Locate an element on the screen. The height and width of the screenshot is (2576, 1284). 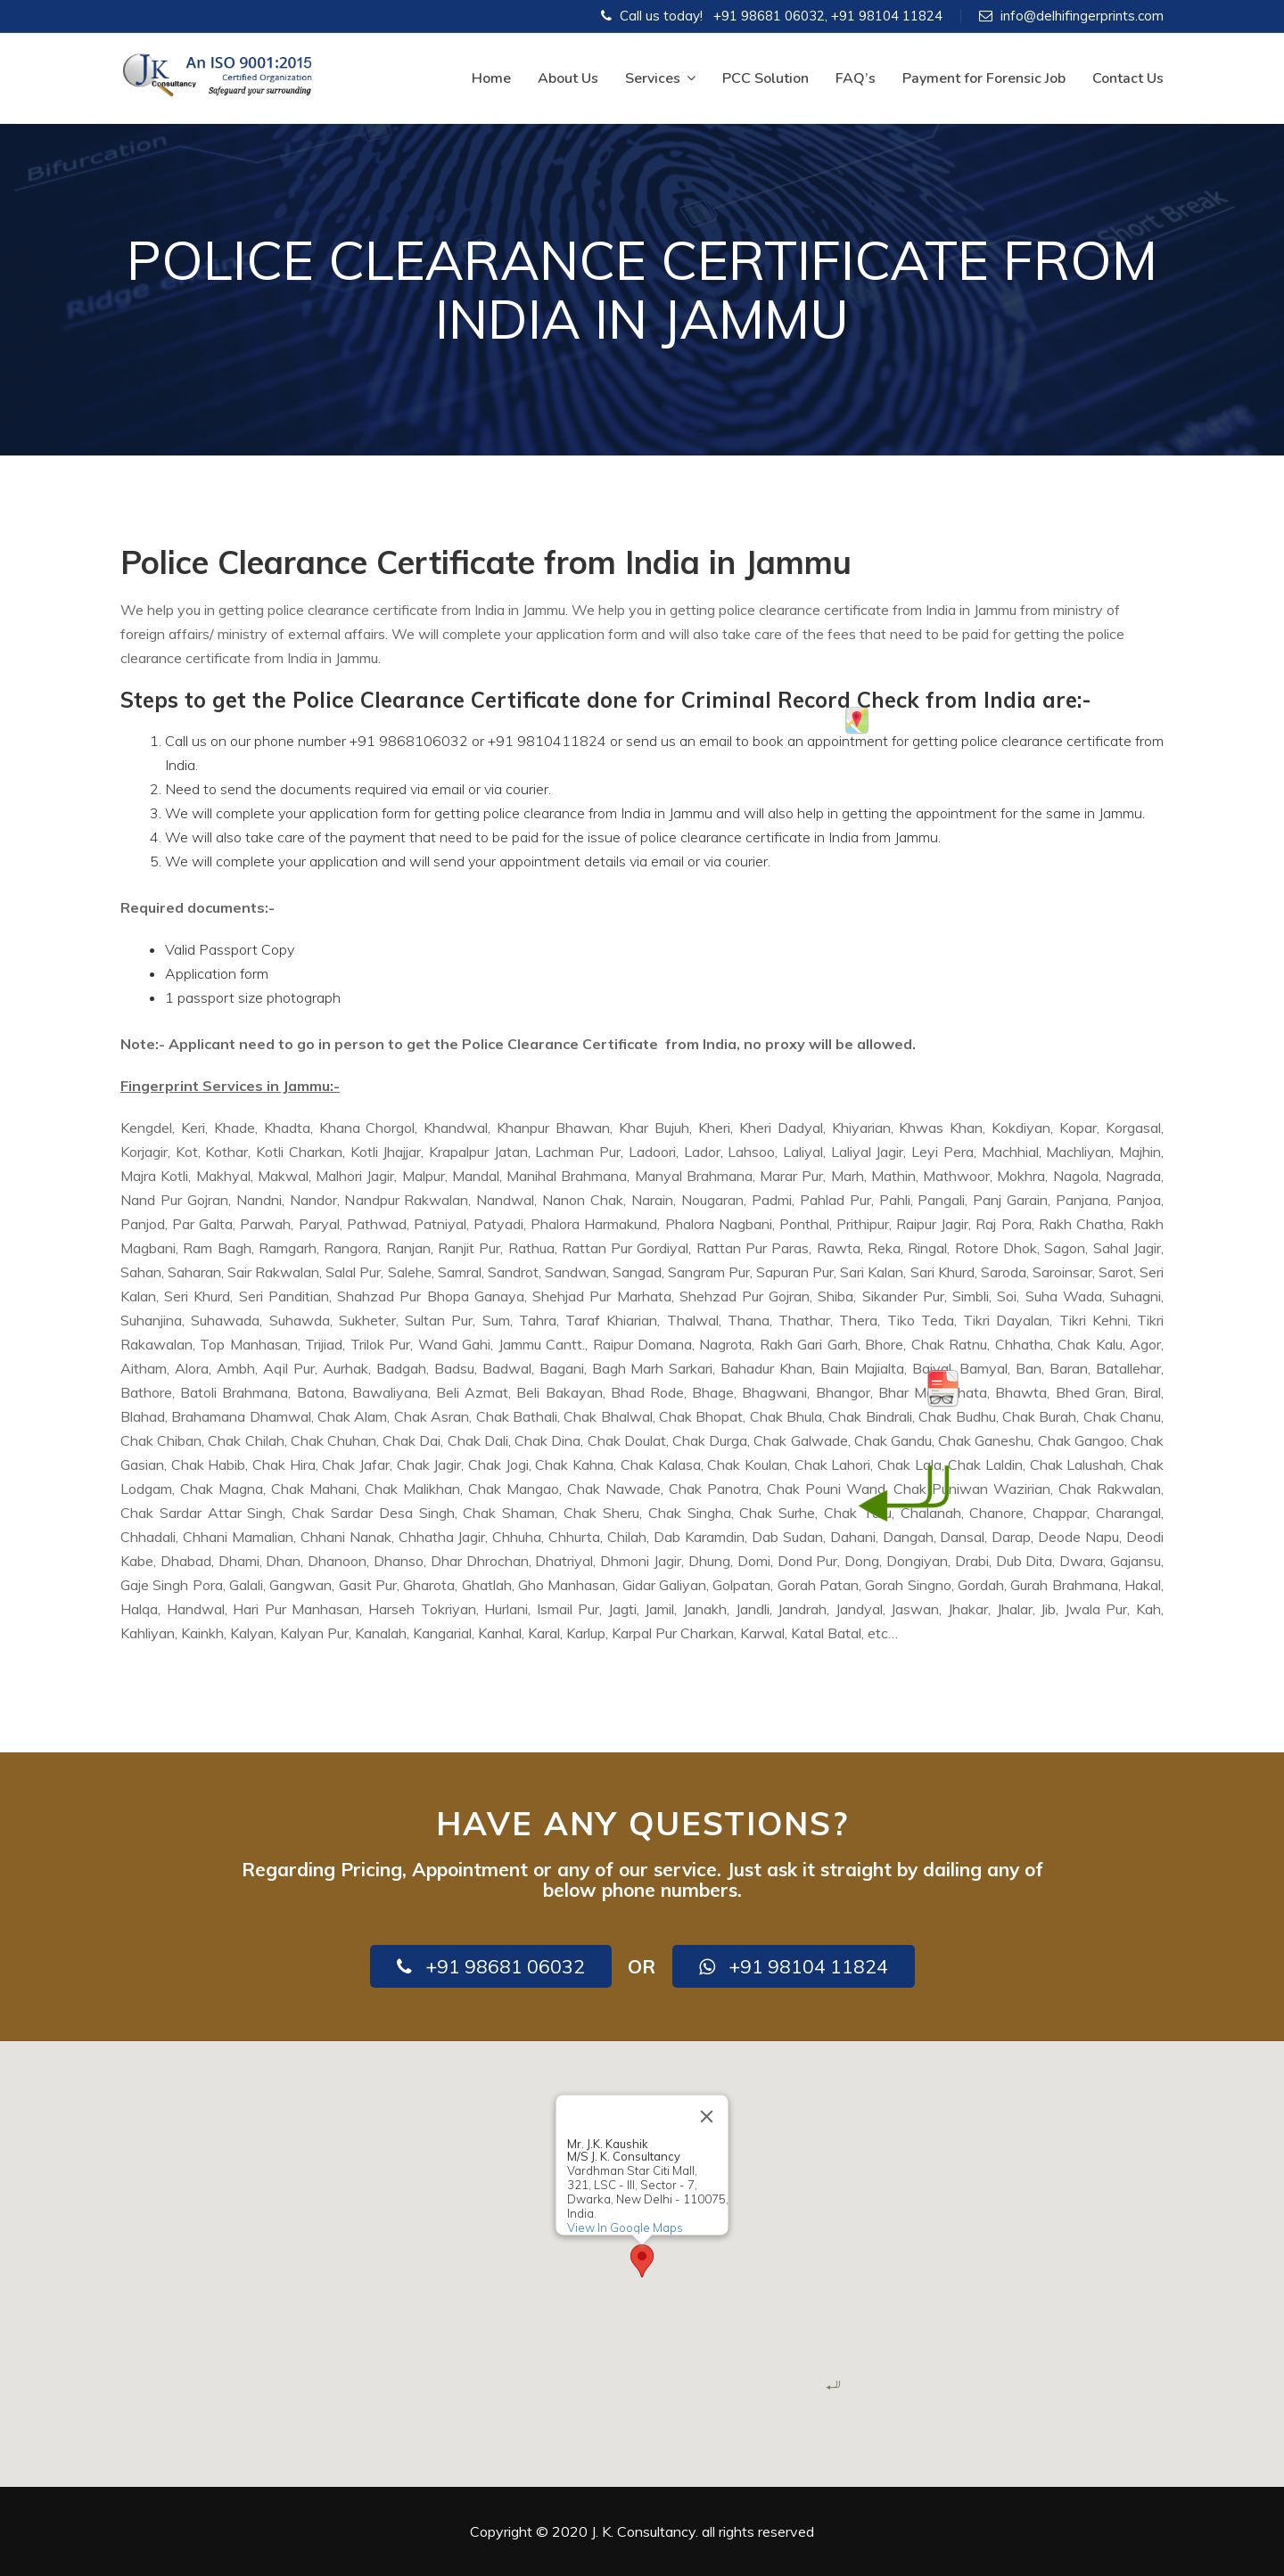
open a GPX route or waypoint file is located at coordinates (857, 720).